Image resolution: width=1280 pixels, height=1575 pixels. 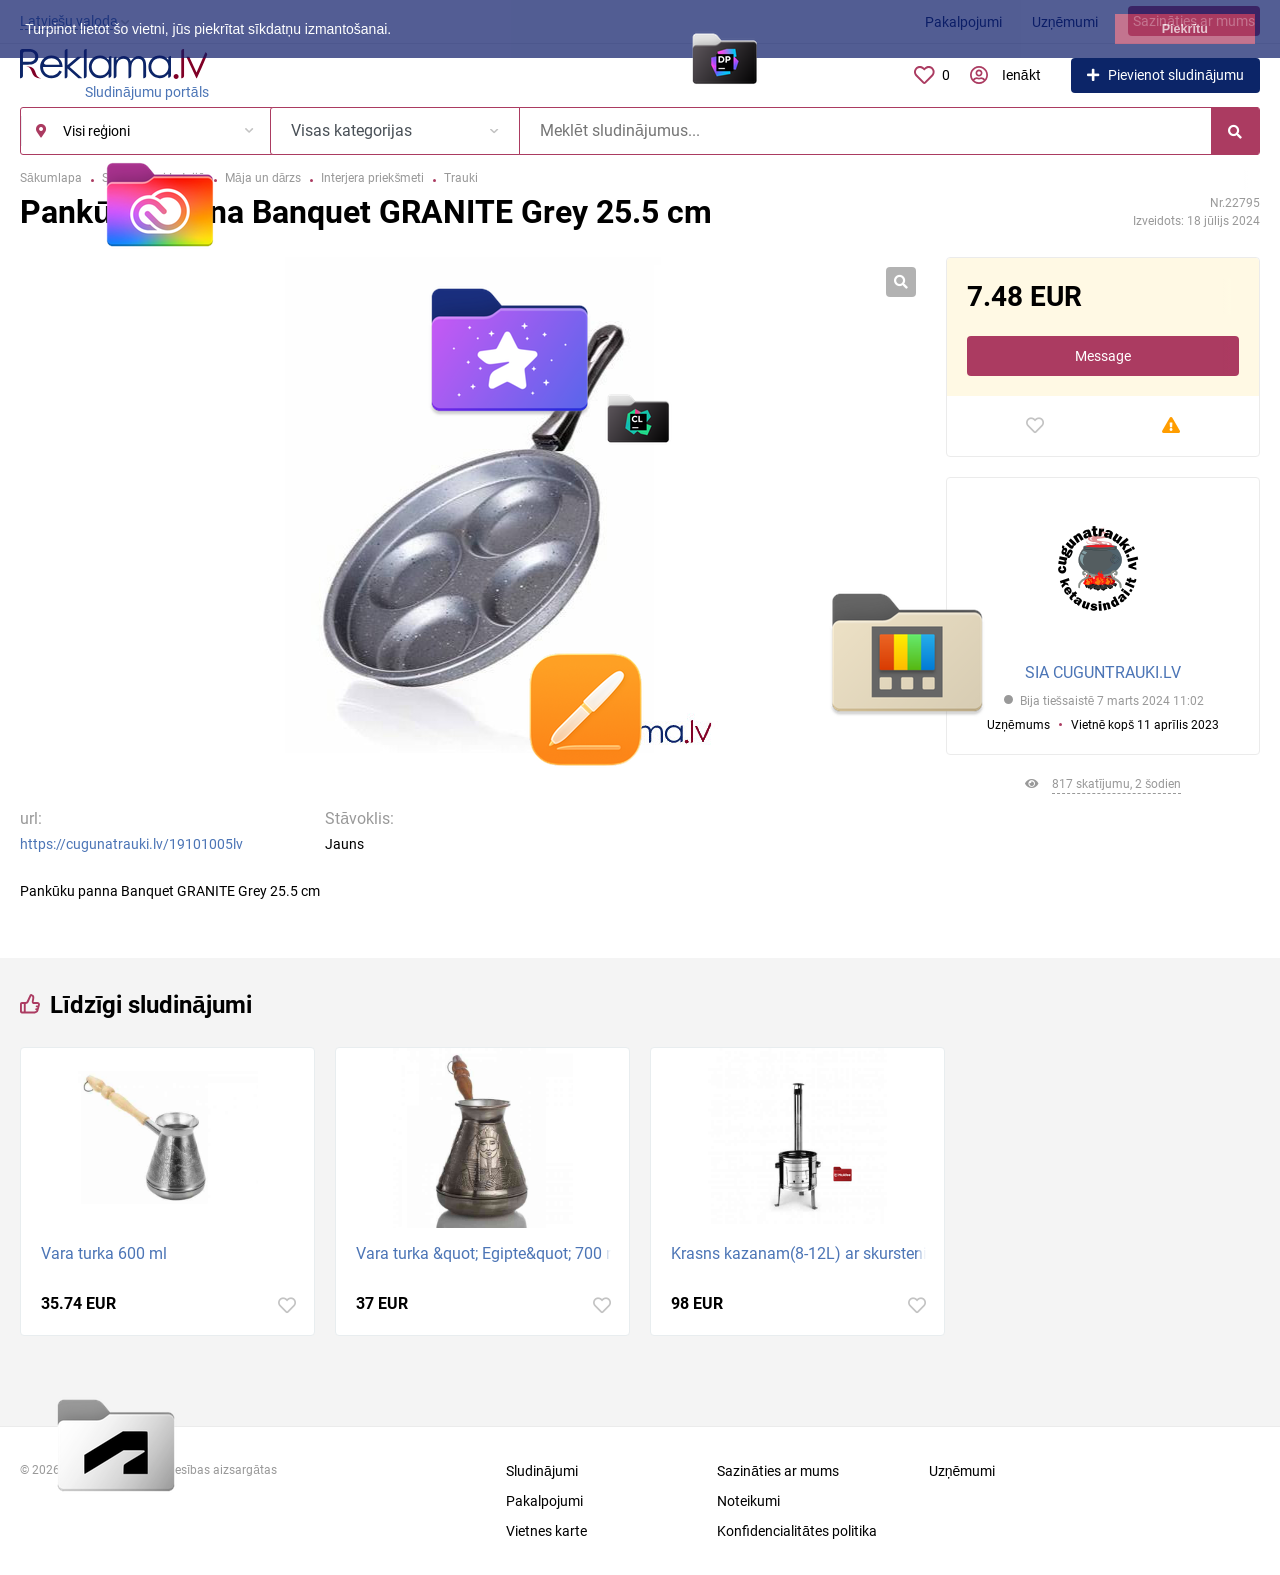 What do you see at coordinates (159, 207) in the screenshot?
I see `open adobe creative cloud files folder` at bounding box center [159, 207].